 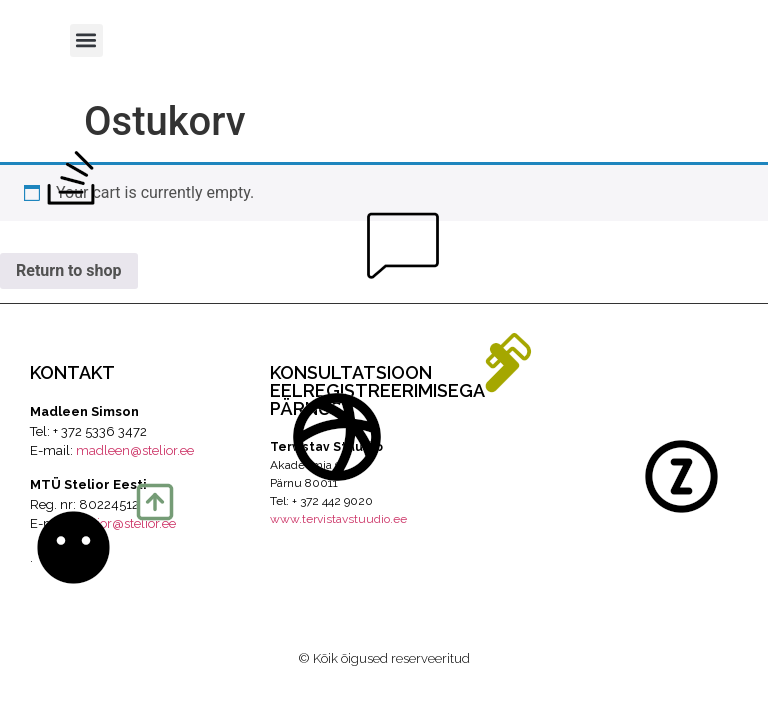 What do you see at coordinates (337, 437) in the screenshot?
I see `access games or entertainment section` at bounding box center [337, 437].